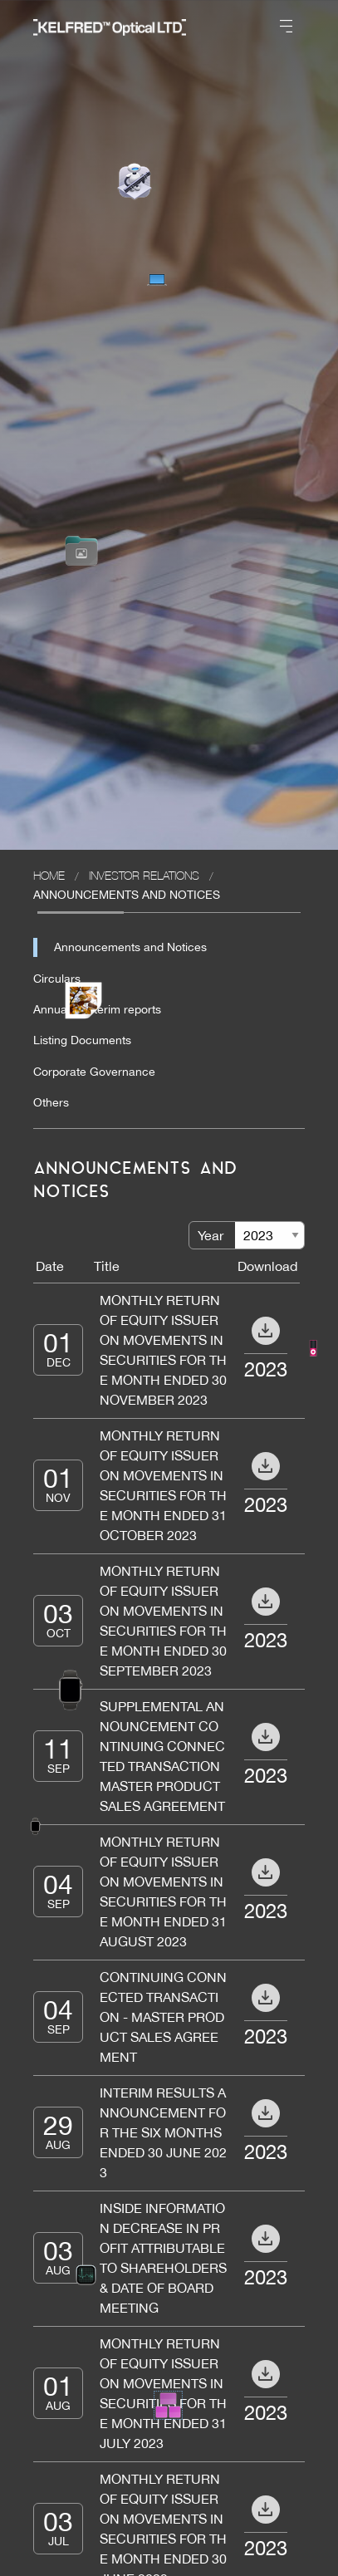 Image resolution: width=338 pixels, height=2576 pixels. Describe the element at coordinates (86, 2274) in the screenshot. I see `open activity monitor to view system processes` at that location.